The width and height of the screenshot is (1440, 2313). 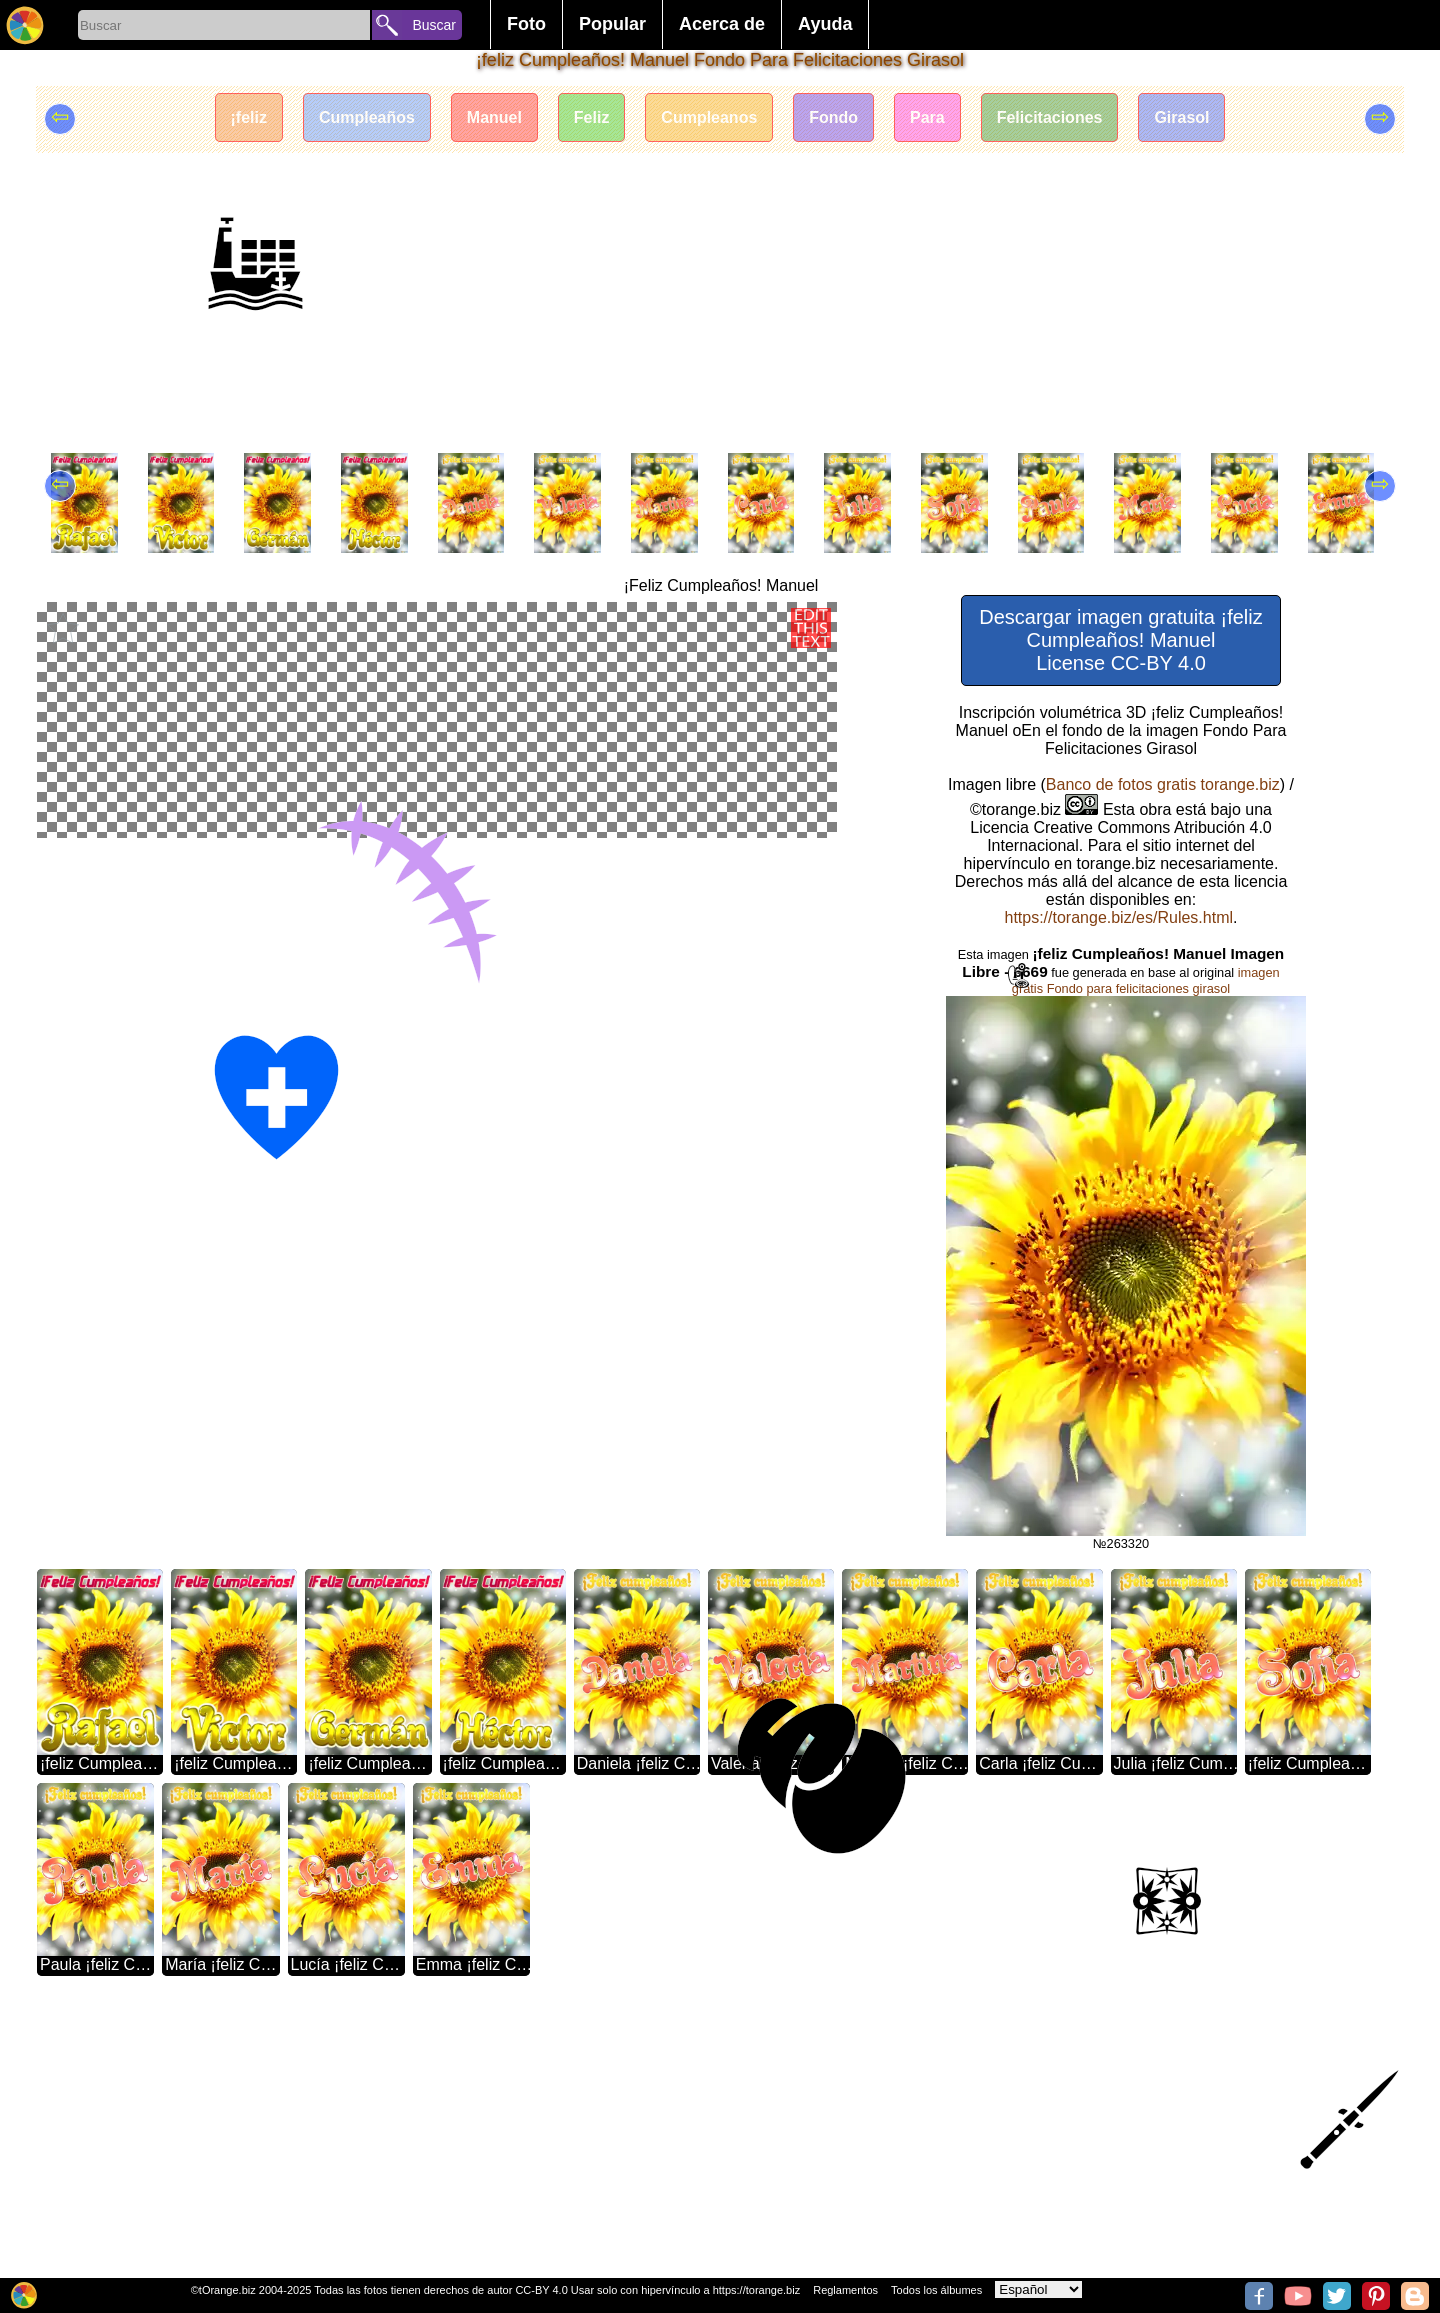 What do you see at coordinates (408, 894) in the screenshot?
I see `indicates damage or injury status in a game` at bounding box center [408, 894].